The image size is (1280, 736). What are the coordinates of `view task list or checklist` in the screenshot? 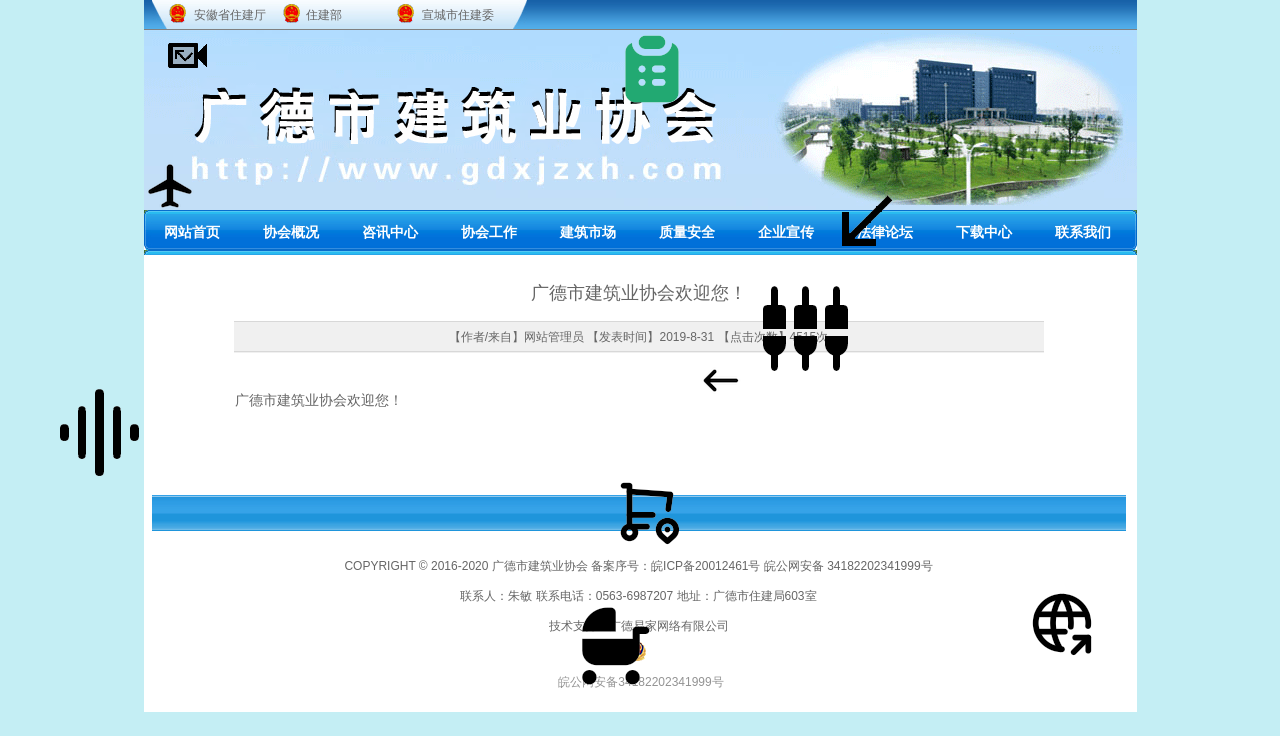 It's located at (652, 69).